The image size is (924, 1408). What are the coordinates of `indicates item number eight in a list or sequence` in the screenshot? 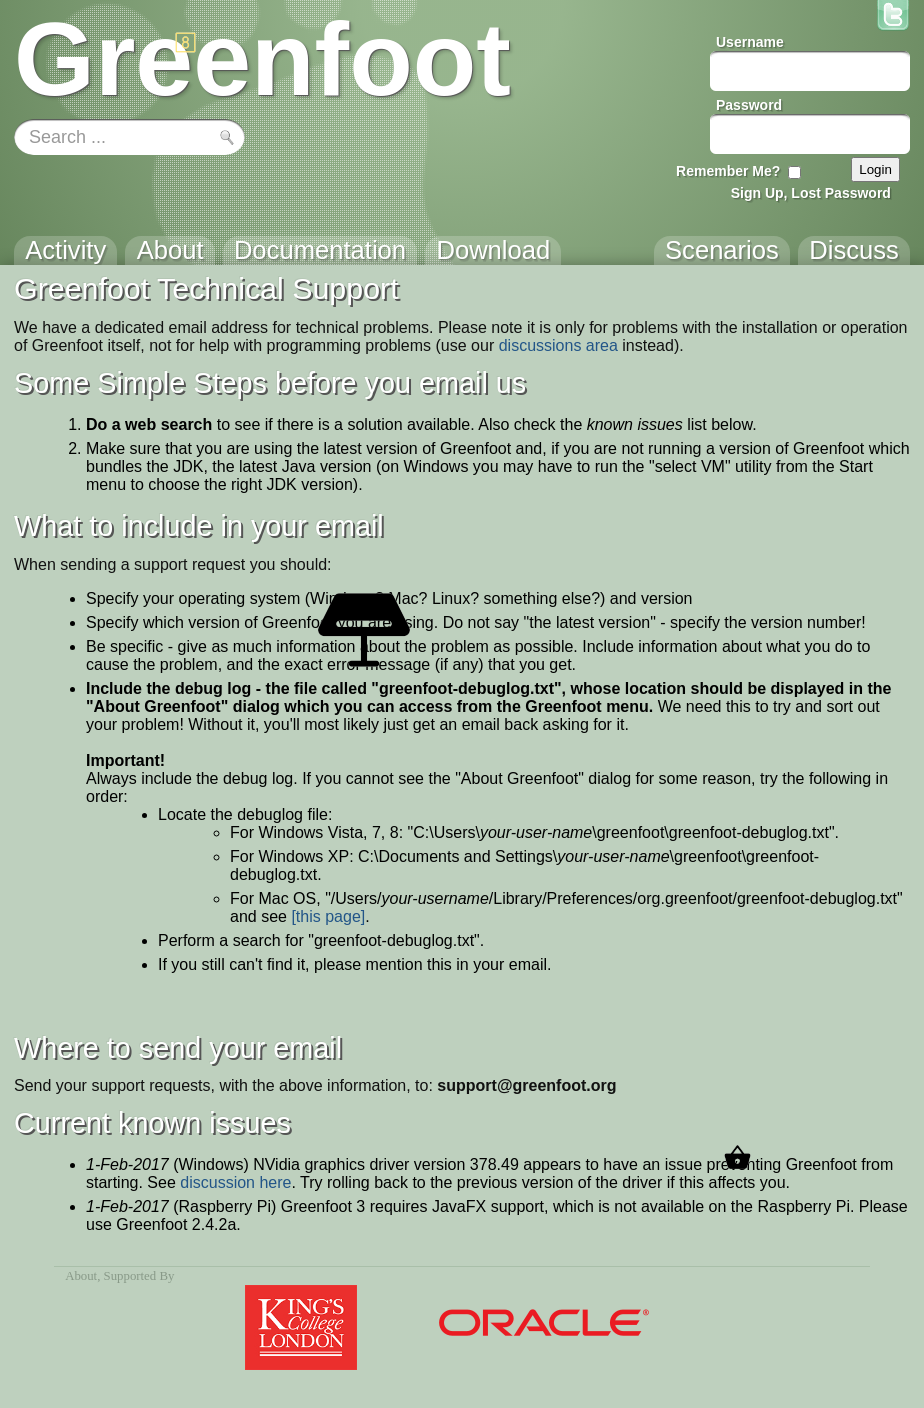 It's located at (185, 42).